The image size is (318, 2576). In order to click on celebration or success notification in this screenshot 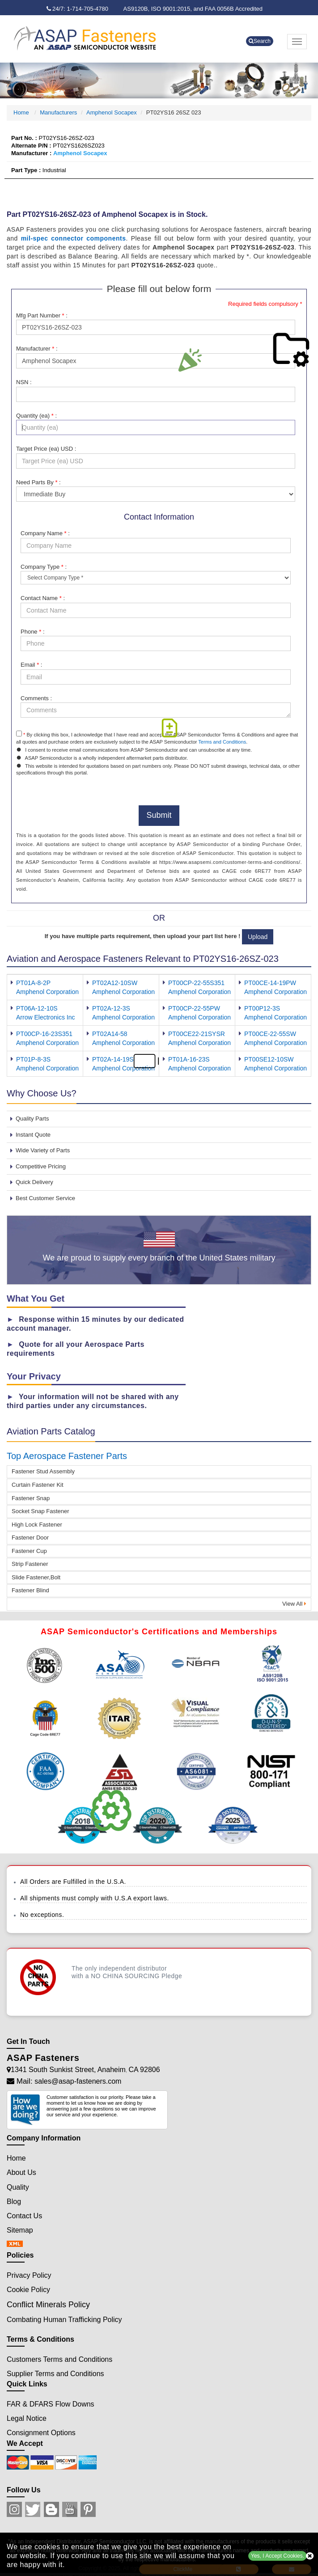, I will do `click(189, 361)`.